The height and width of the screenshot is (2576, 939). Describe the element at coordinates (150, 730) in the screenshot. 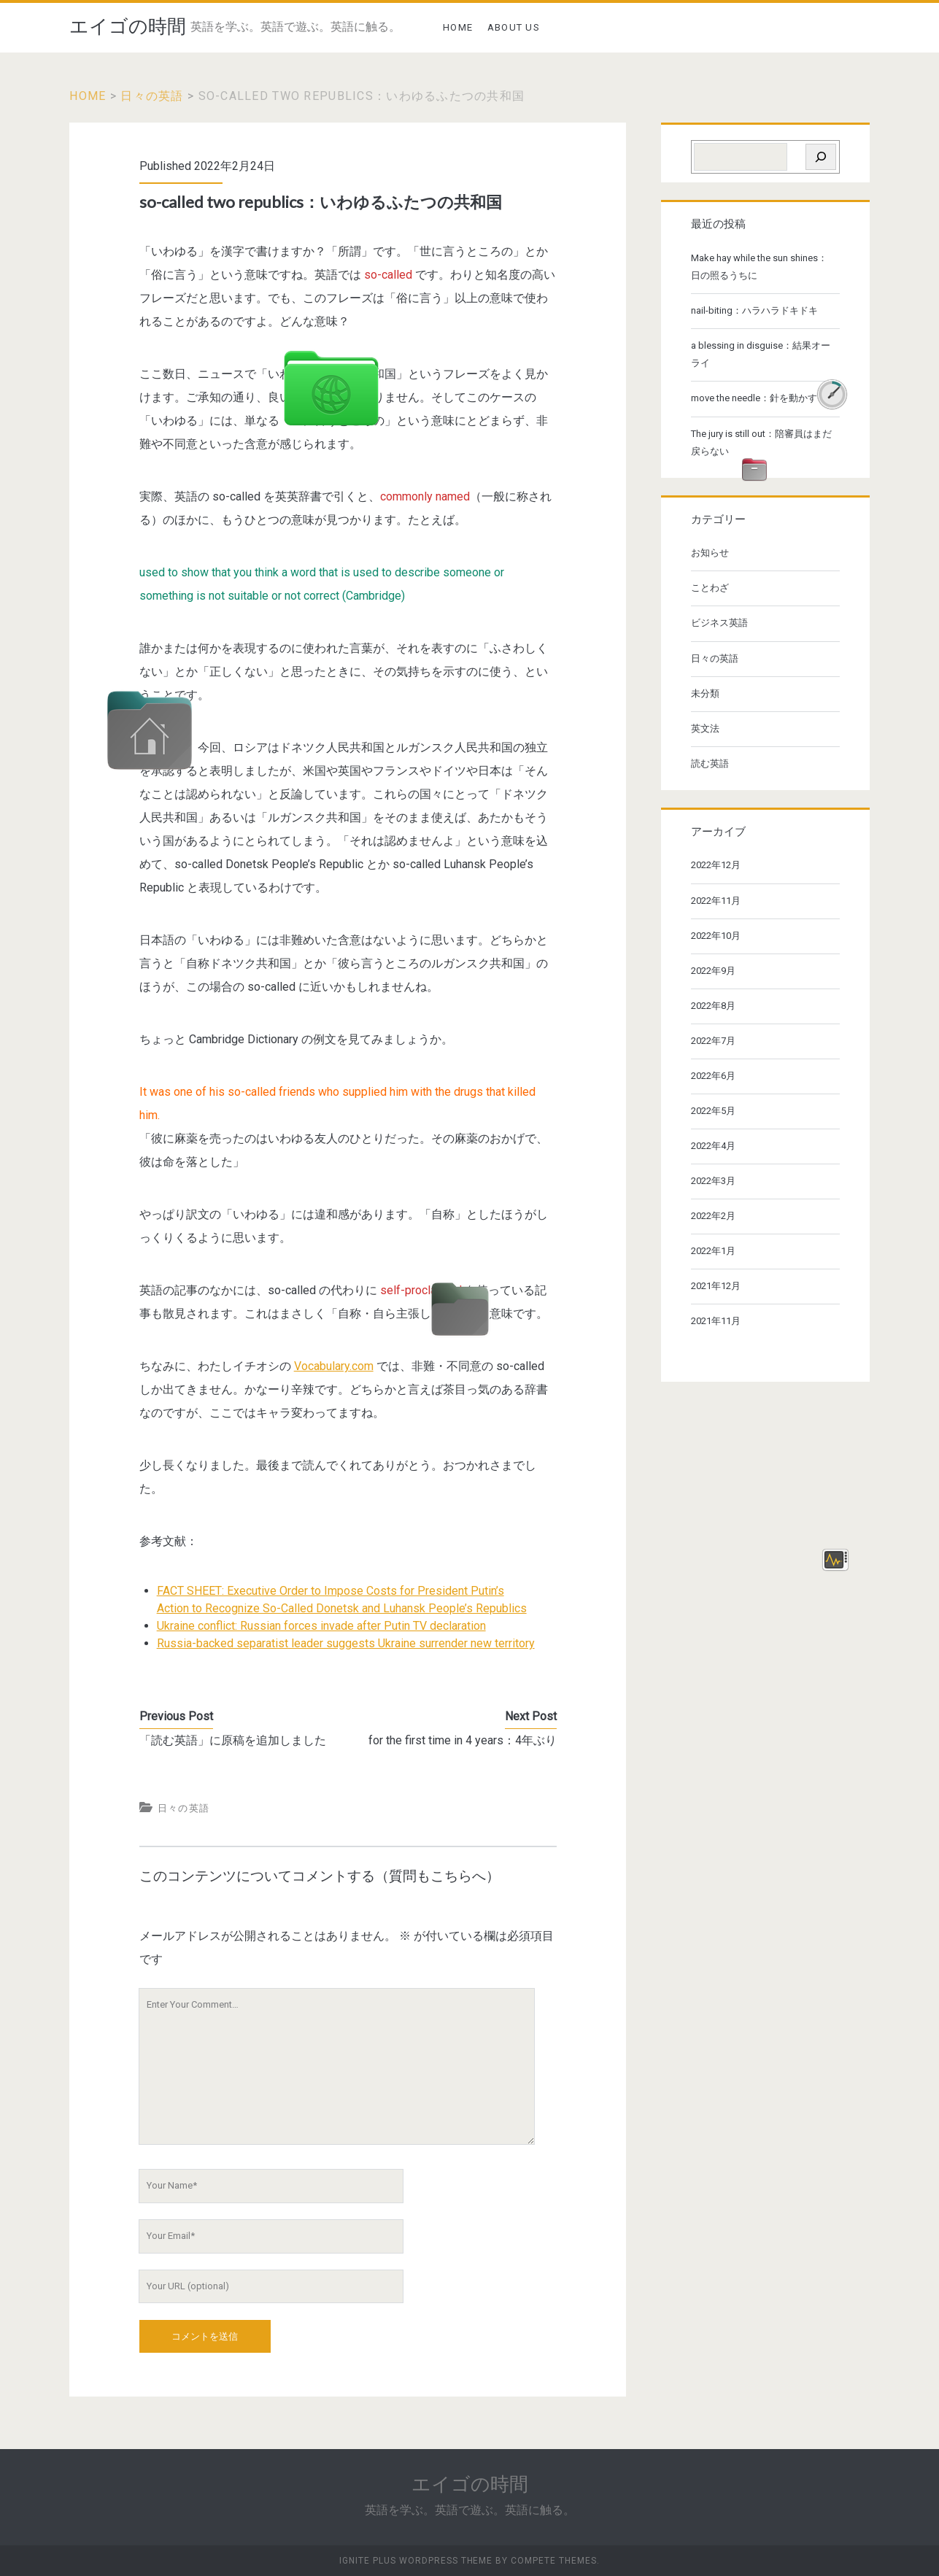

I see `access your home folder or personal files` at that location.